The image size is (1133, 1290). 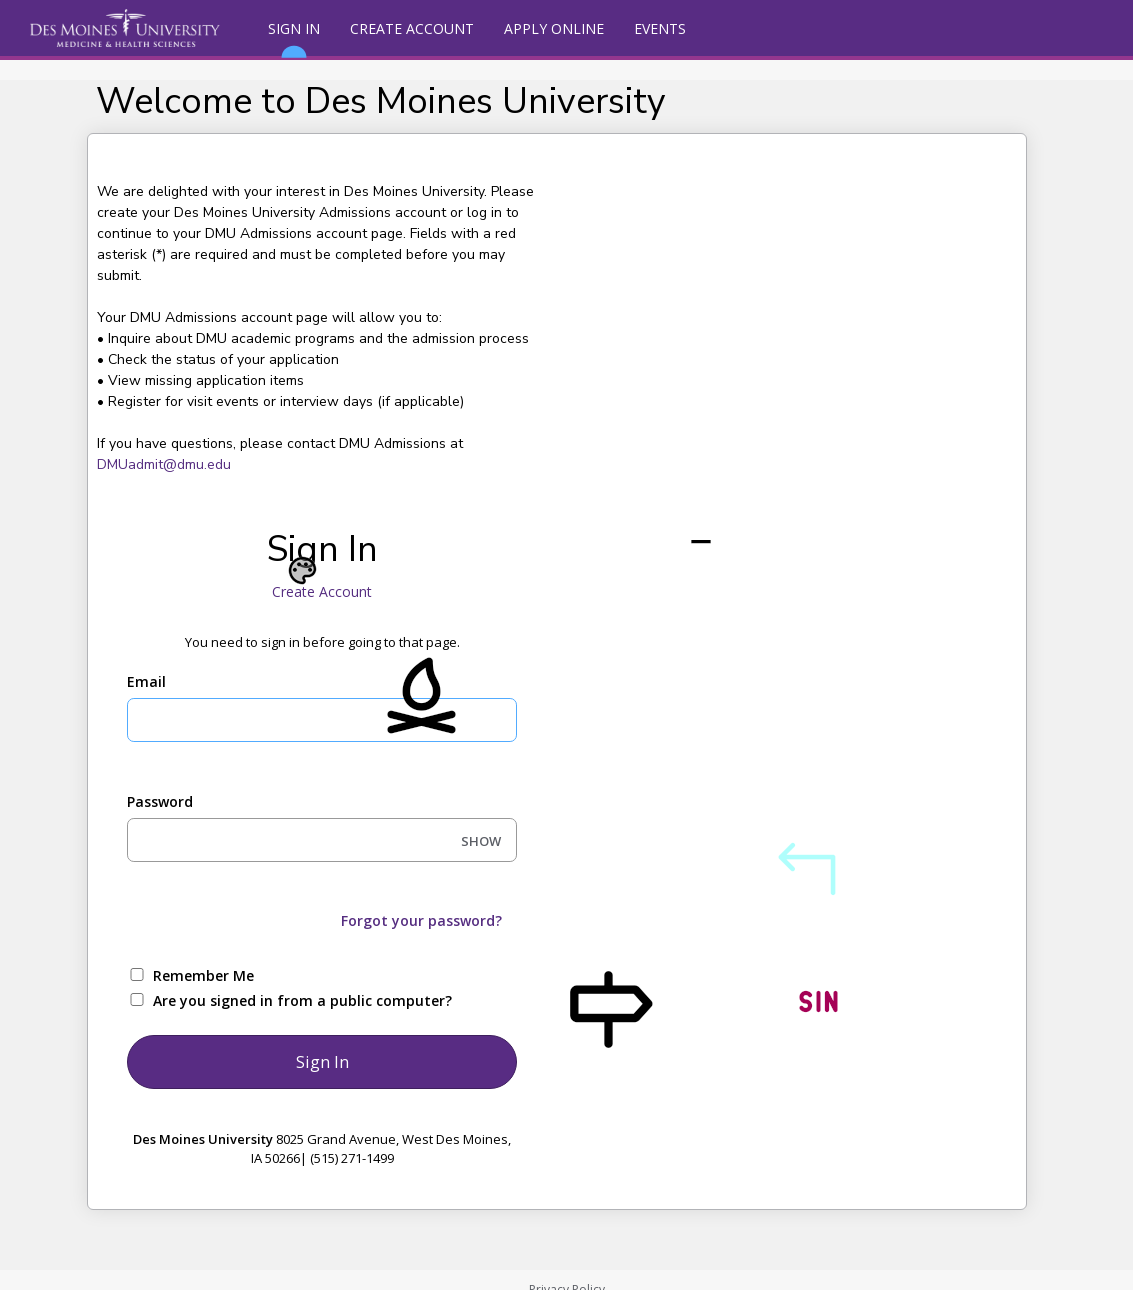 I want to click on navigate to directions or wayfinding, so click(x=608, y=1009).